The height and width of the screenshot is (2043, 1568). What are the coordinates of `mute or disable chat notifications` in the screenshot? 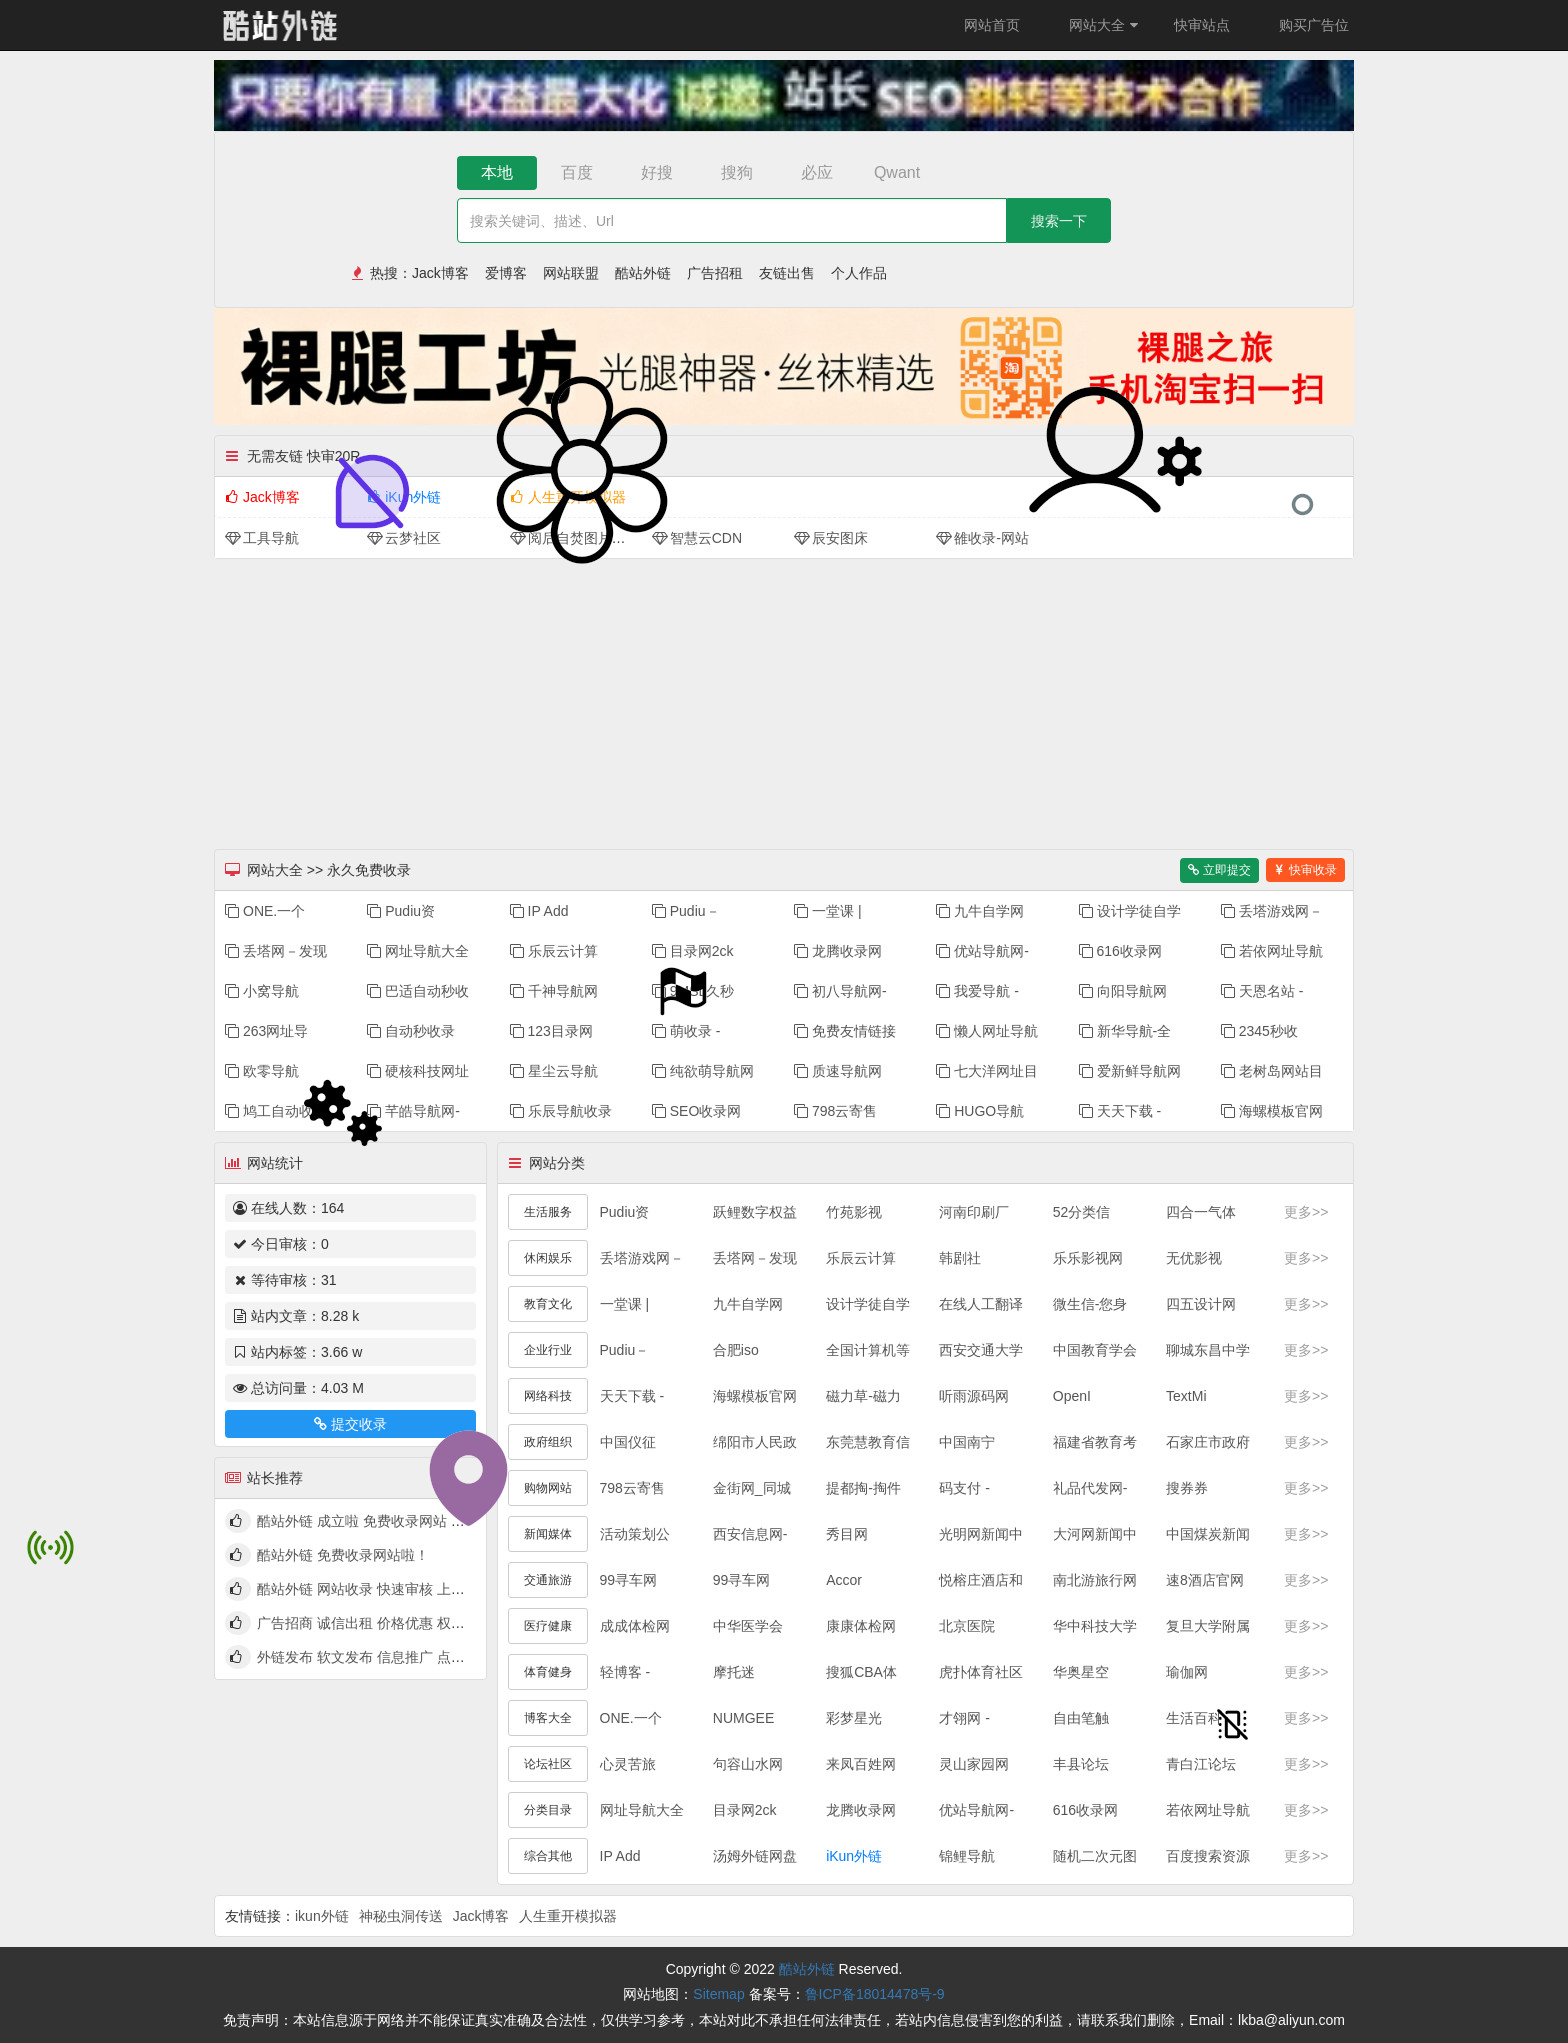 It's located at (371, 493).